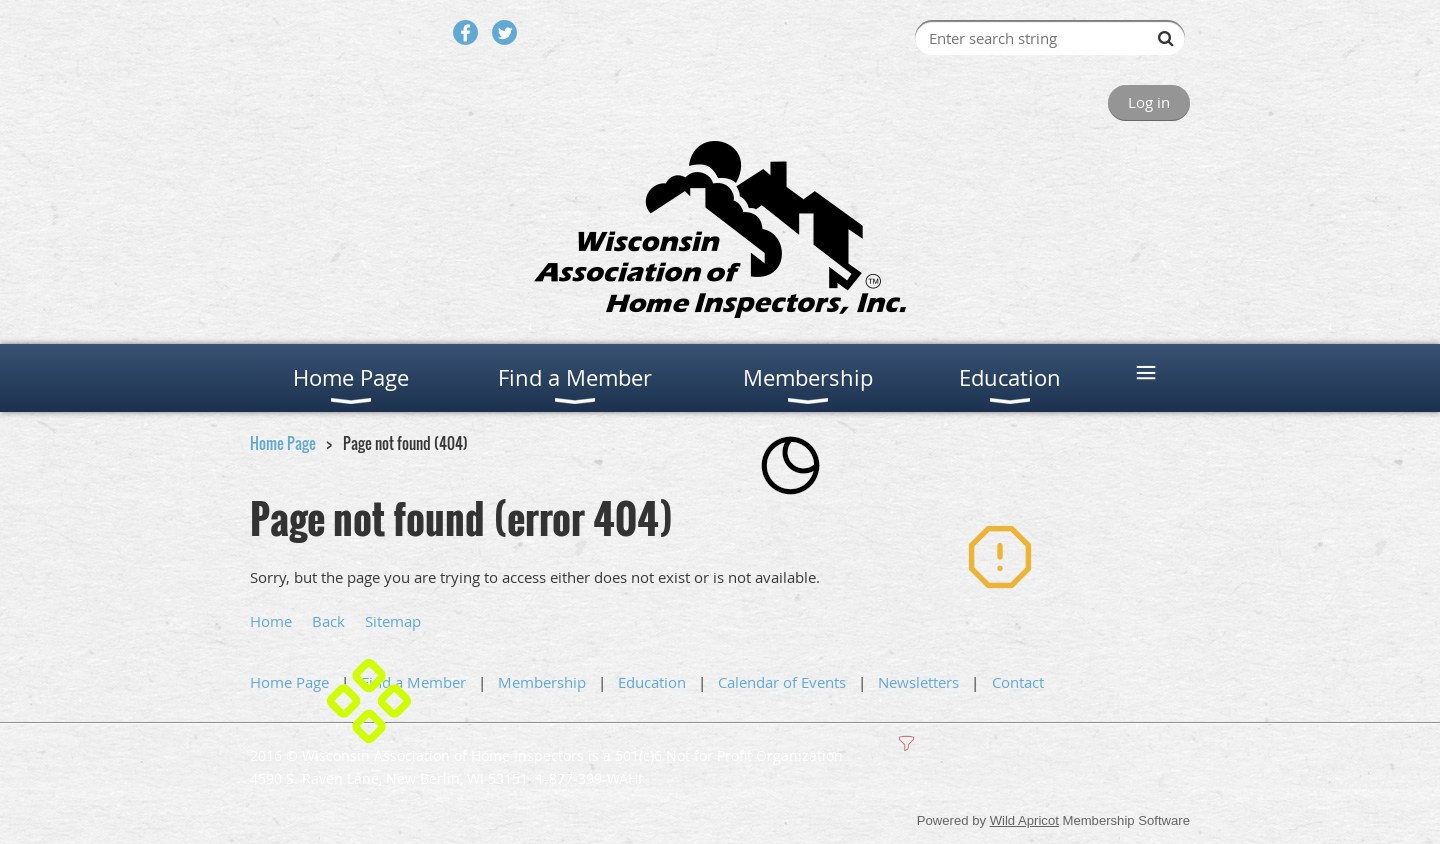 The width and height of the screenshot is (1440, 844). Describe the element at coordinates (1000, 557) in the screenshot. I see `indicates a critical error or warning` at that location.